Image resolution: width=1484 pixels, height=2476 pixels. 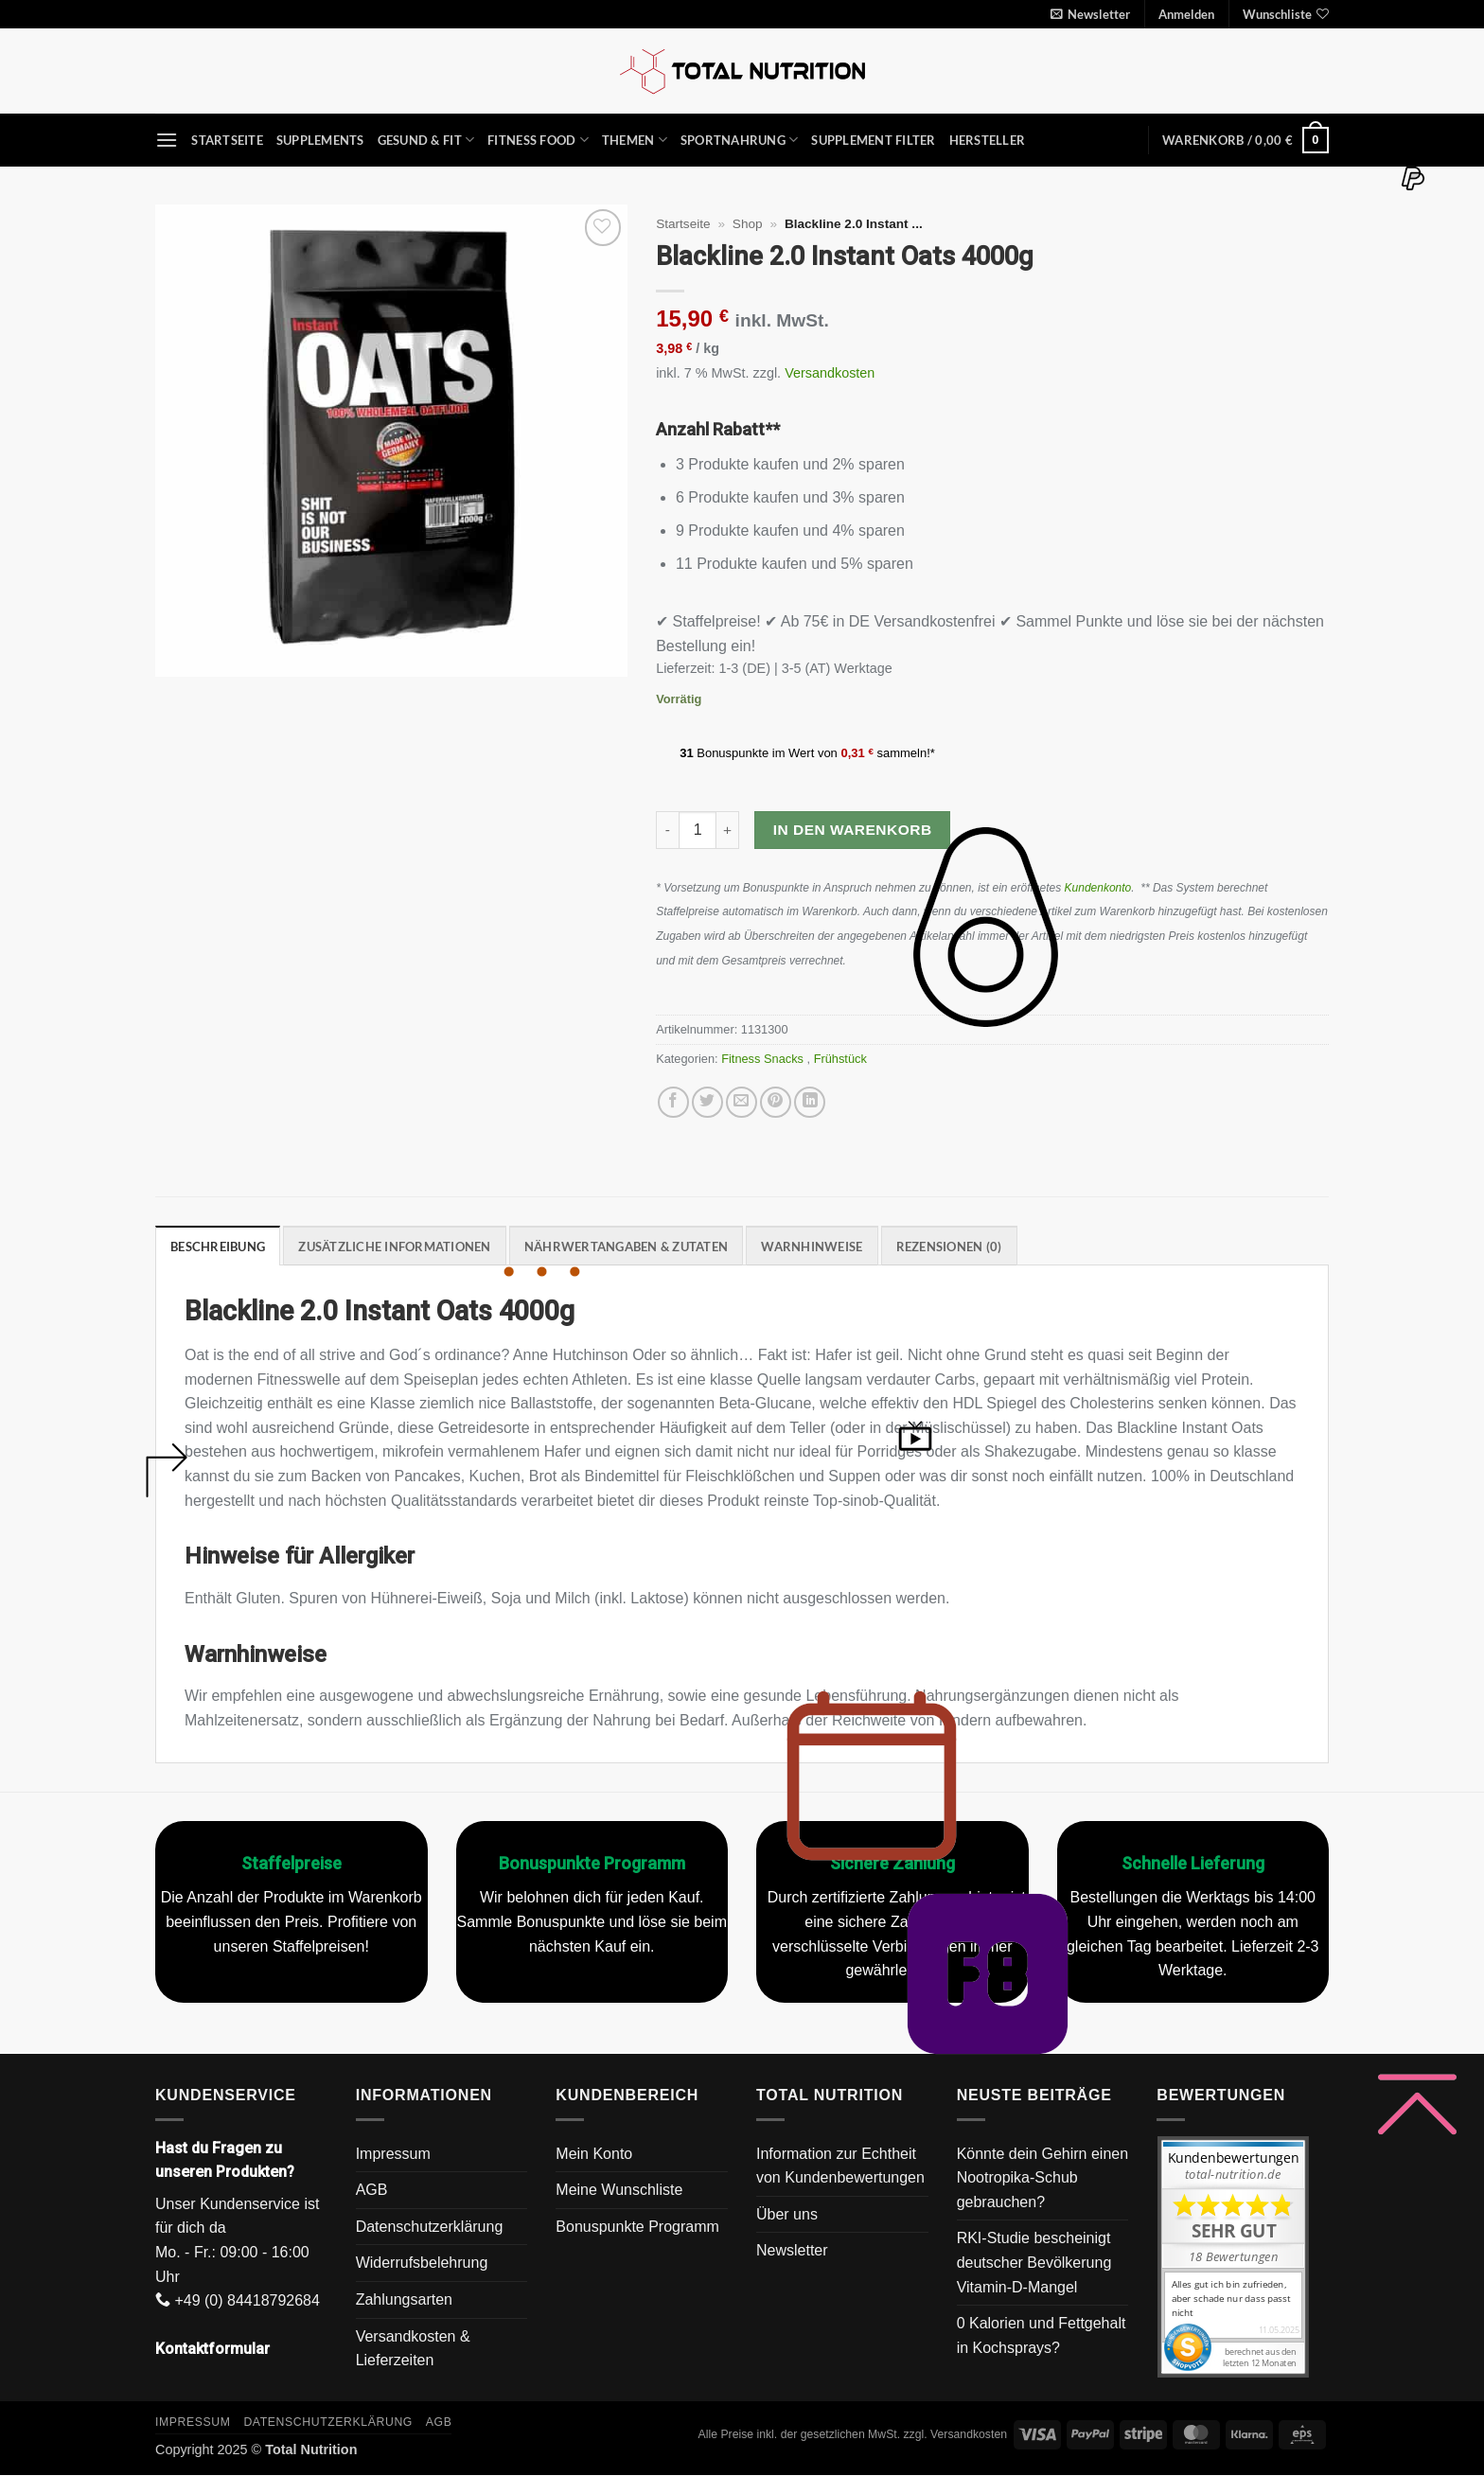 I want to click on indicates healthy or vegetarian food options, so click(x=985, y=927).